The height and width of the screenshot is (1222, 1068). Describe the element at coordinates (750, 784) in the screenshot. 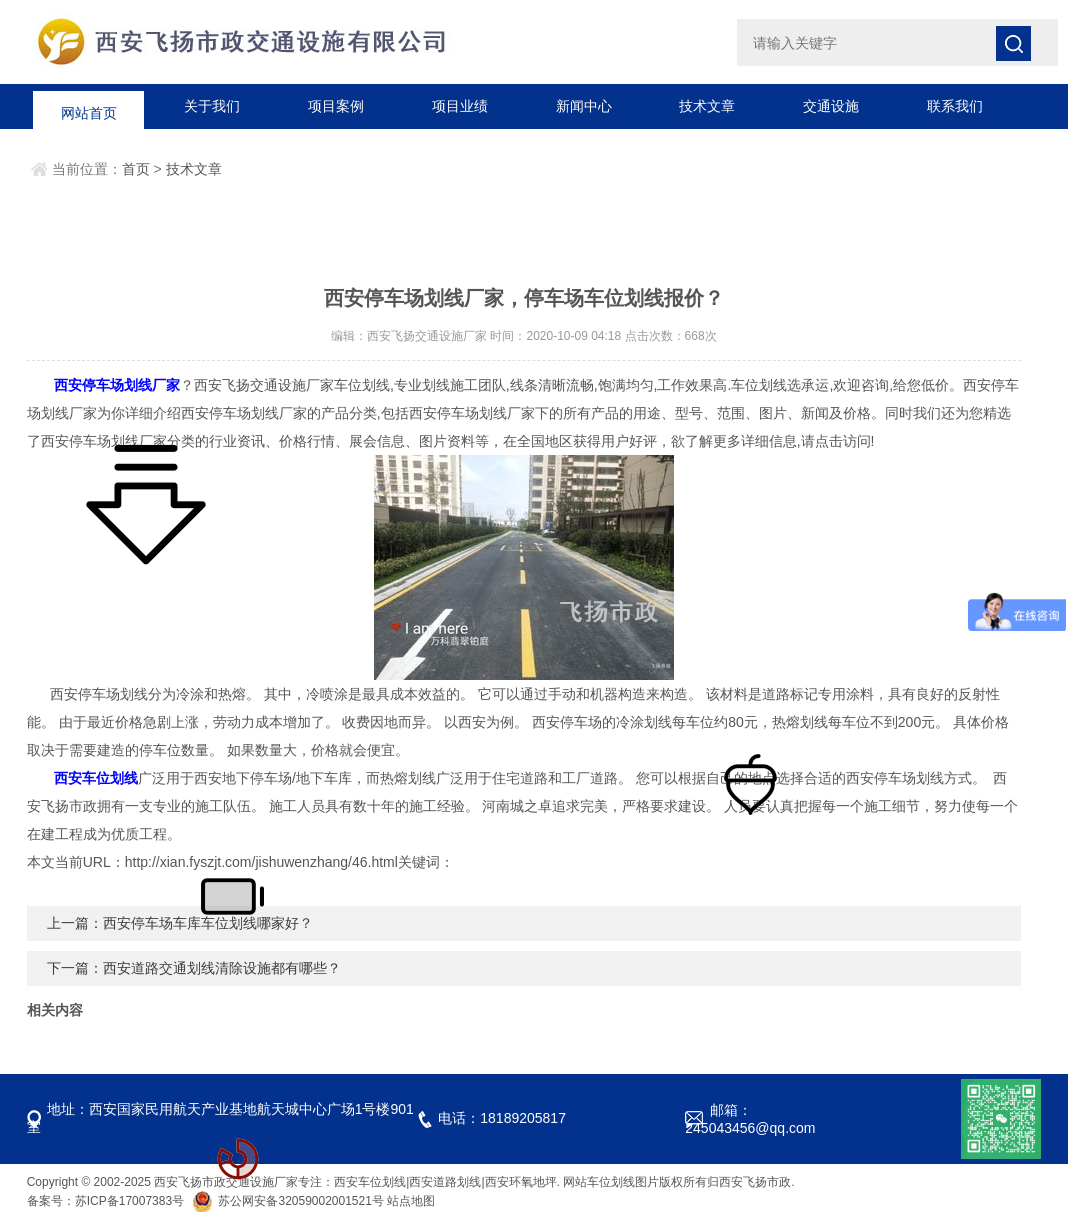

I see `nature or outdoors category icon` at that location.